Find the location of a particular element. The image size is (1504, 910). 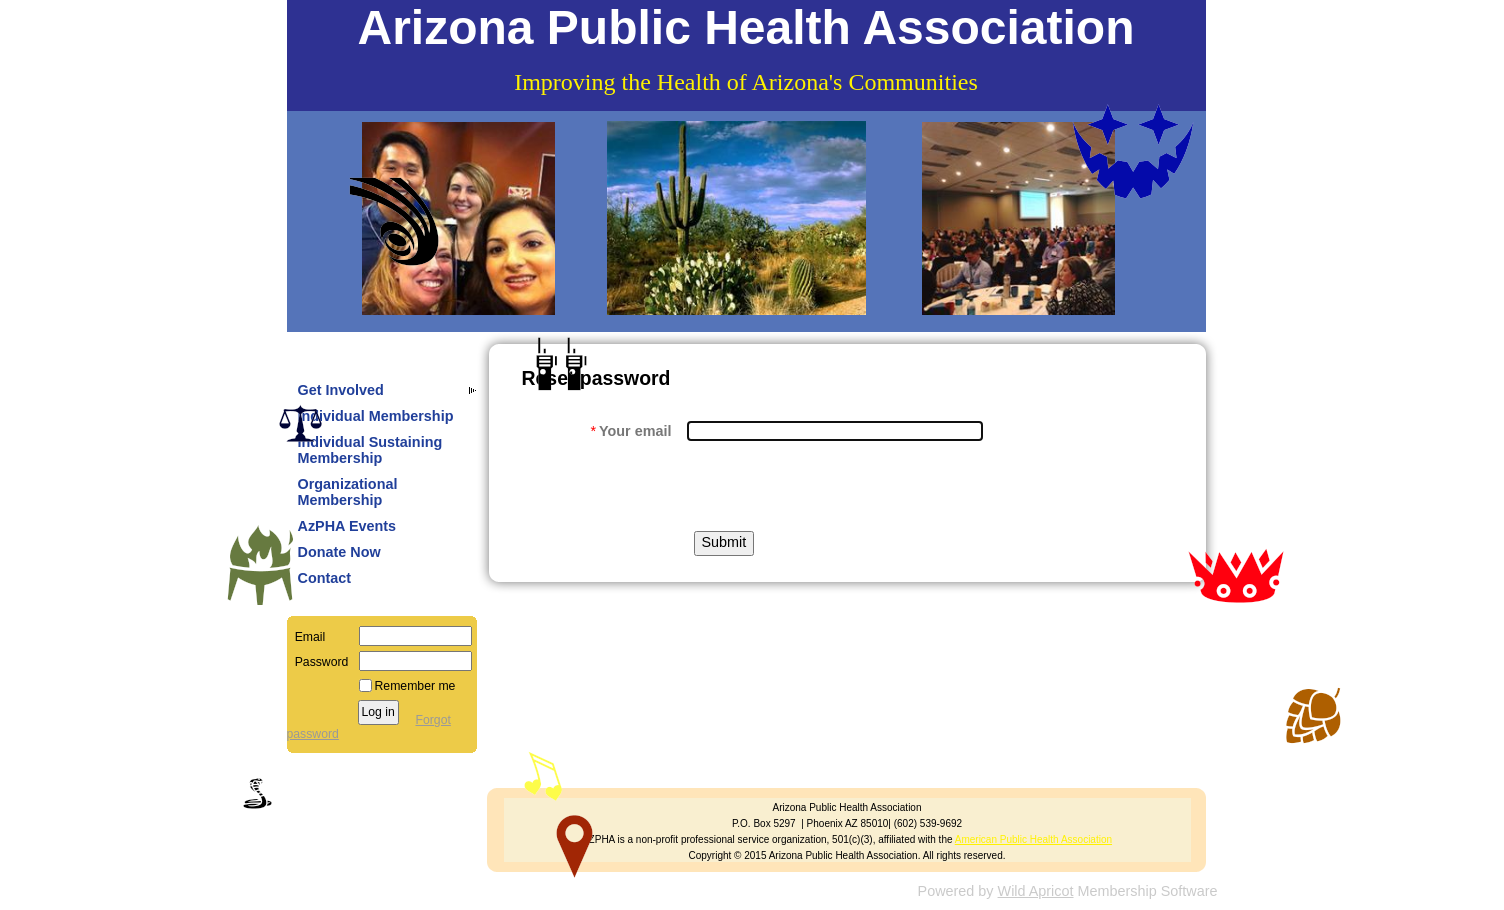

indicates a delighted or excited mood is located at coordinates (1133, 149).